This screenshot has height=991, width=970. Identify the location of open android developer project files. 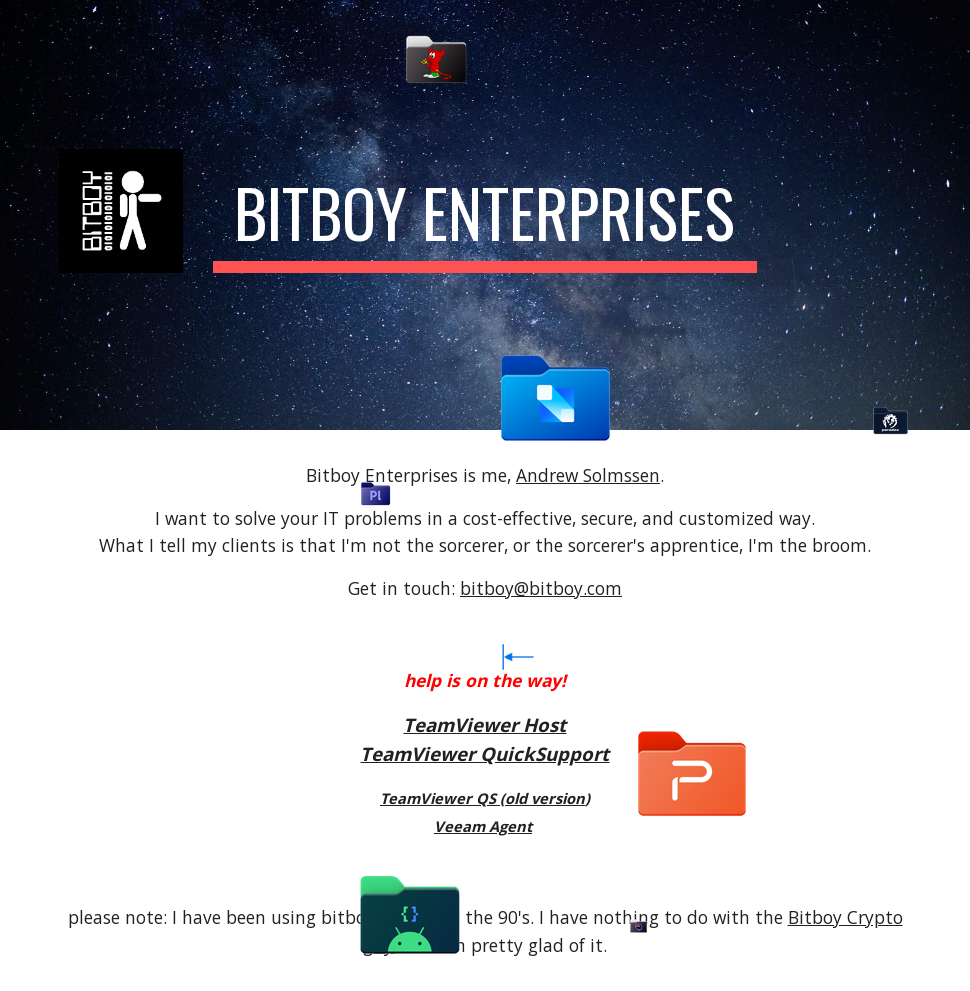
(409, 917).